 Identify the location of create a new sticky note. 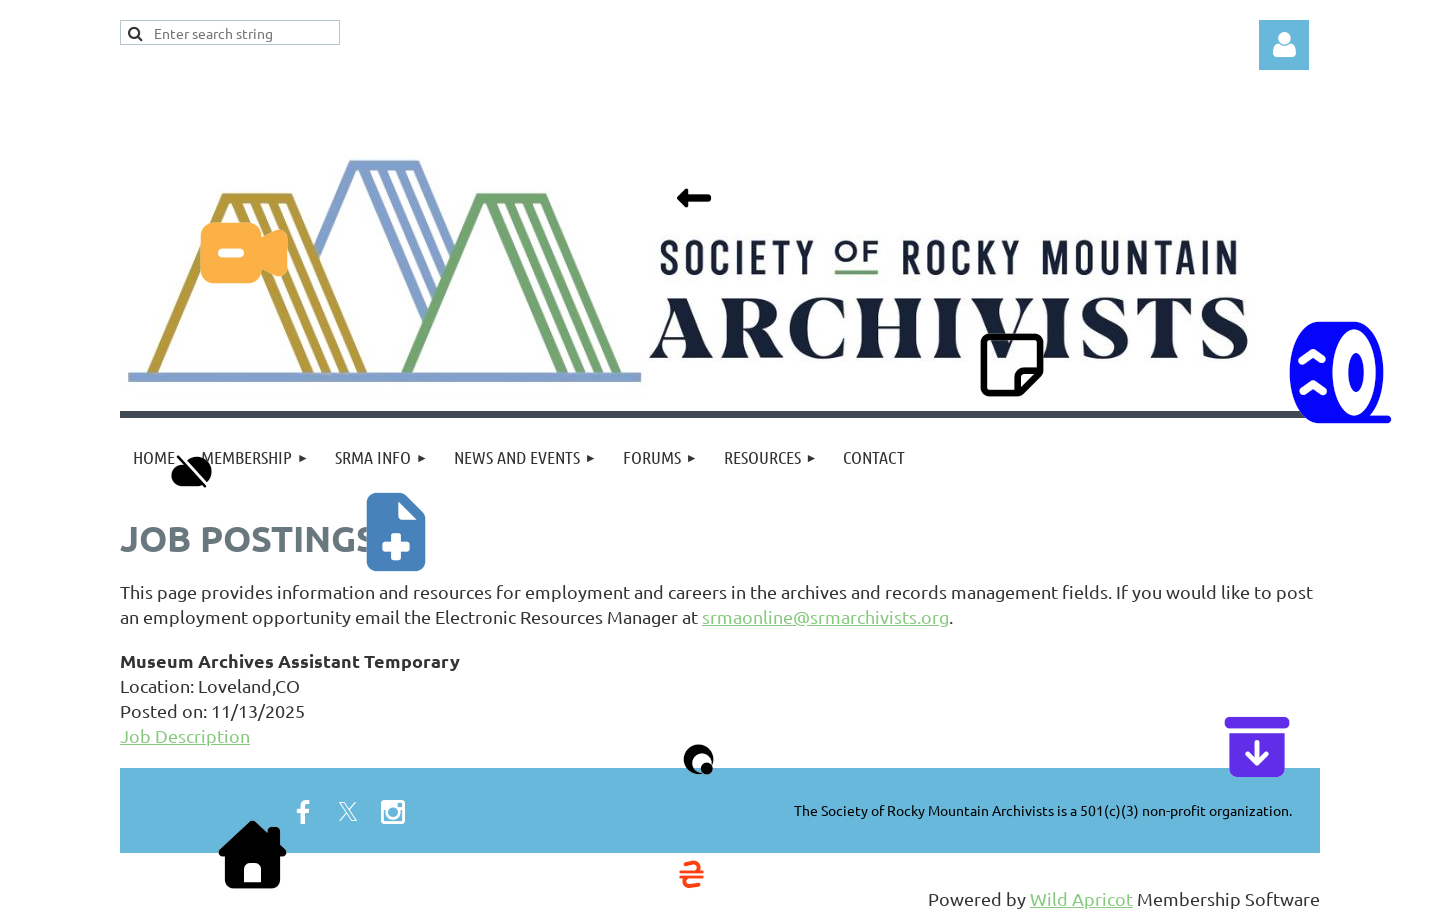
(1012, 365).